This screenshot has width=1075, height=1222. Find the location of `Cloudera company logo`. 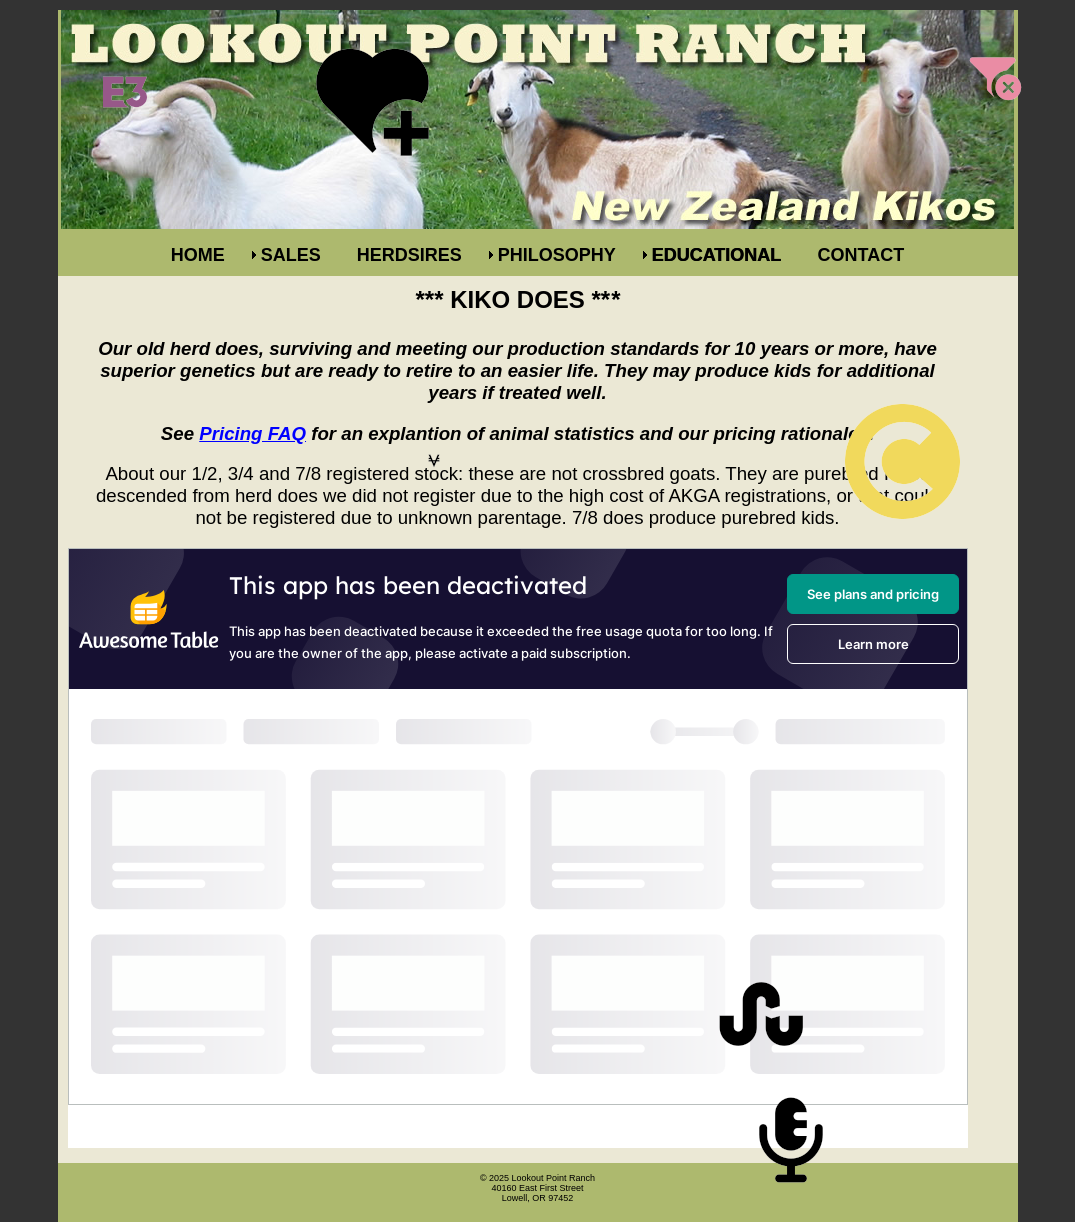

Cloudera company logo is located at coordinates (902, 461).